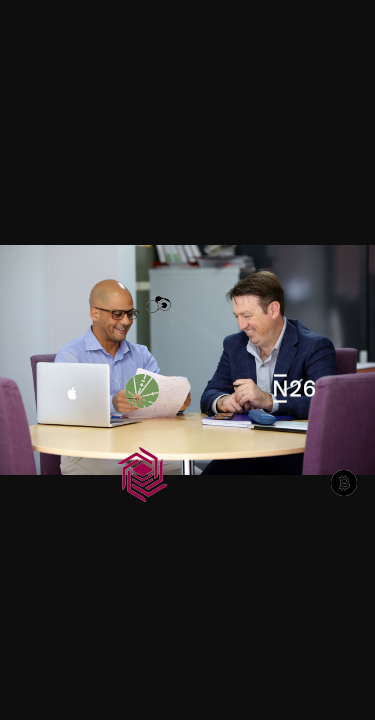 The image size is (375, 720). Describe the element at coordinates (344, 483) in the screenshot. I see `bitcoin sv cryptocurrency logo` at that location.